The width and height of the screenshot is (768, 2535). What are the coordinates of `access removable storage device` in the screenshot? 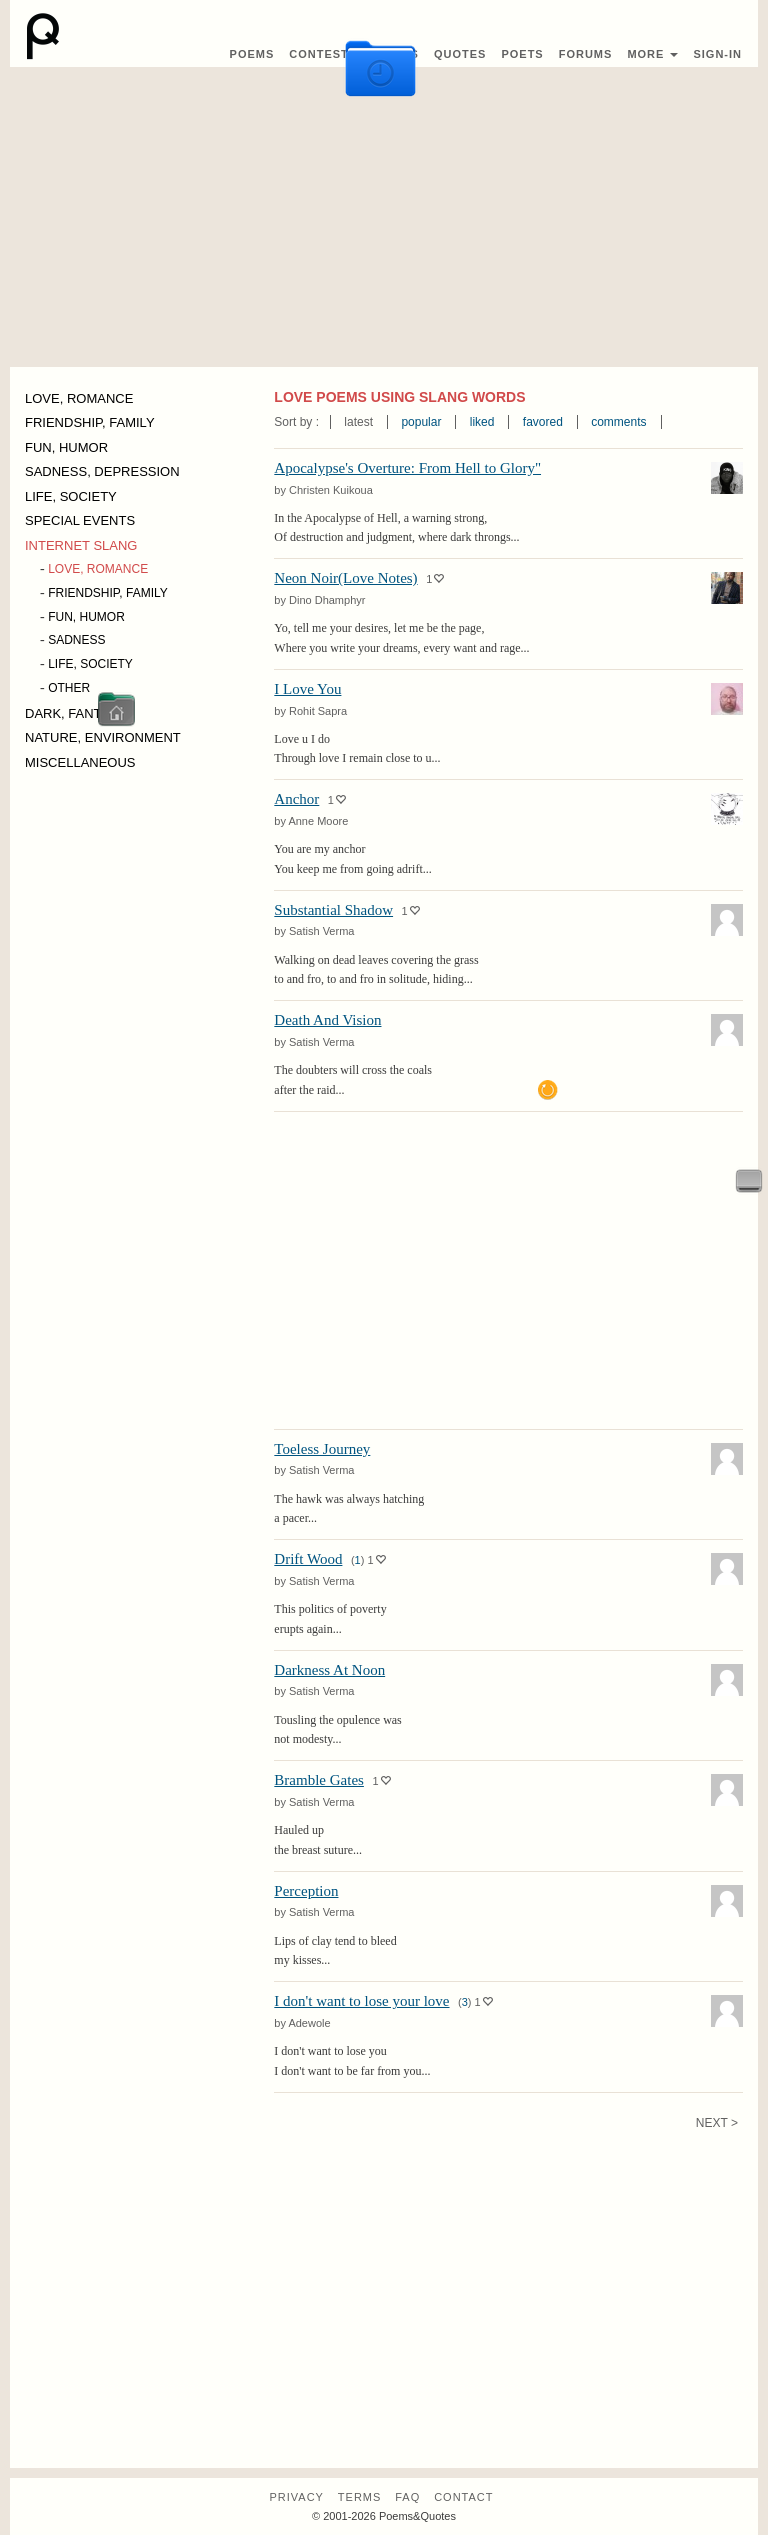 It's located at (749, 1181).